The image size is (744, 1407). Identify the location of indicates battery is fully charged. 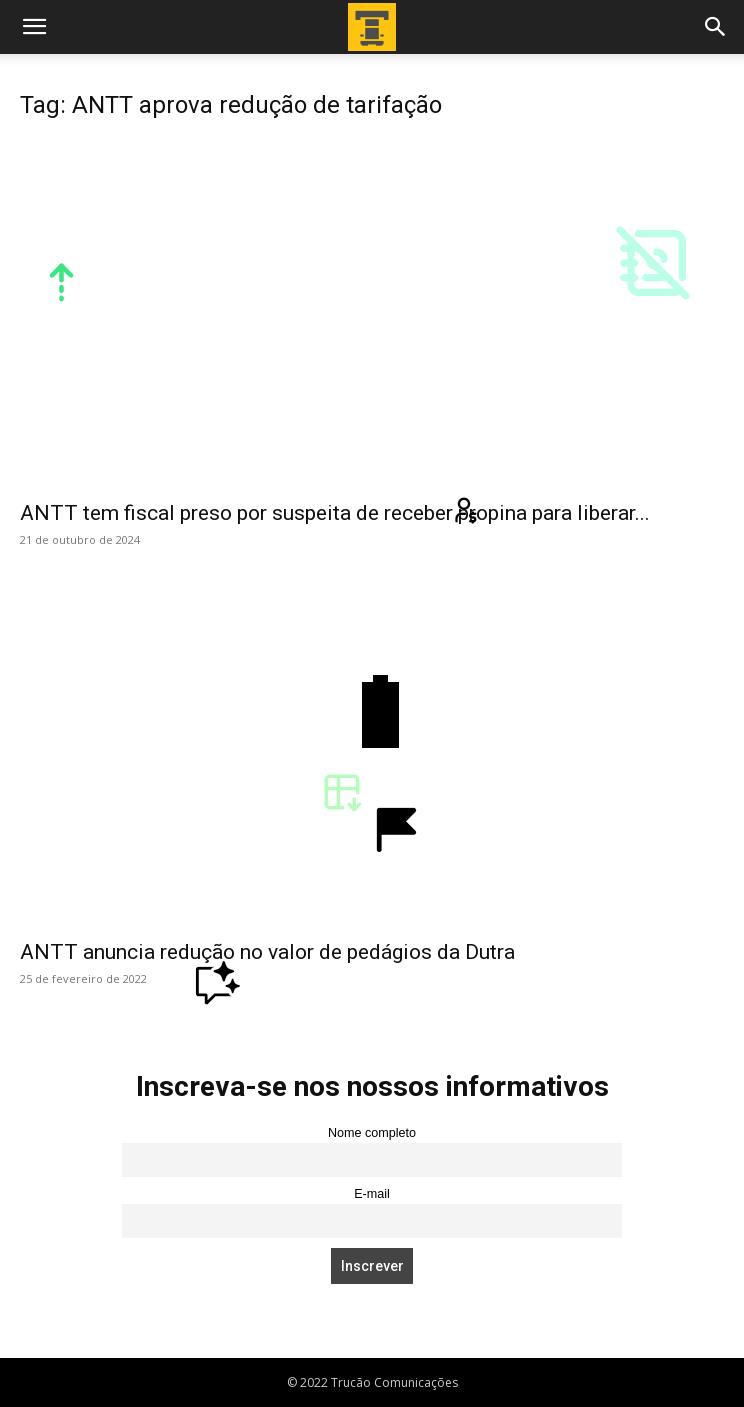
(380, 711).